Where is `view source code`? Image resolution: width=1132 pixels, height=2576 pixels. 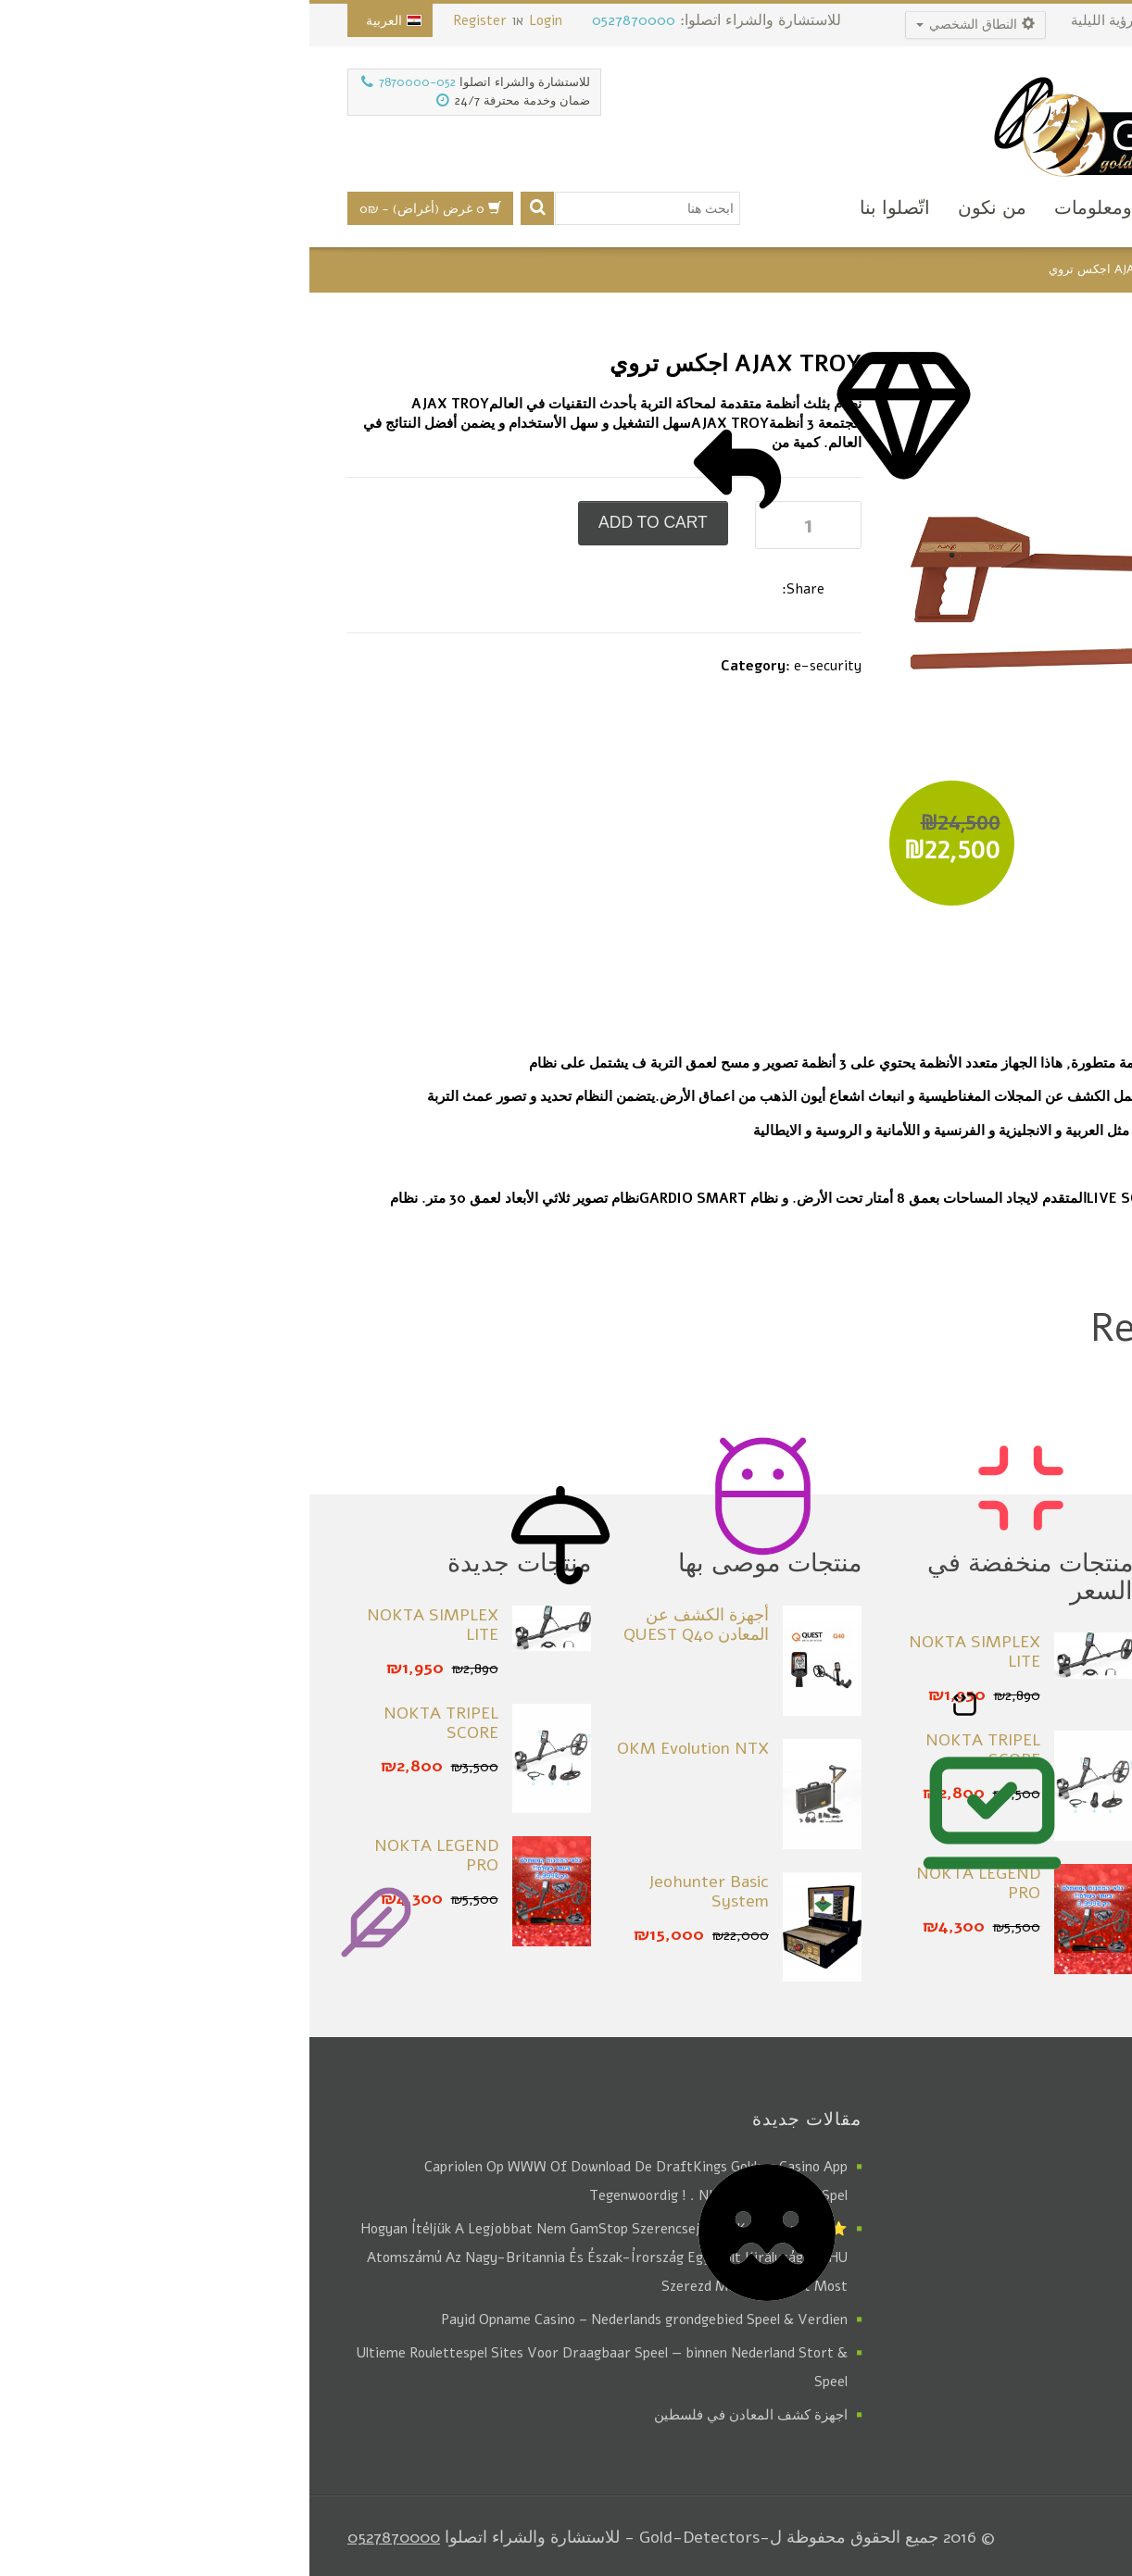 view source code is located at coordinates (964, 1704).